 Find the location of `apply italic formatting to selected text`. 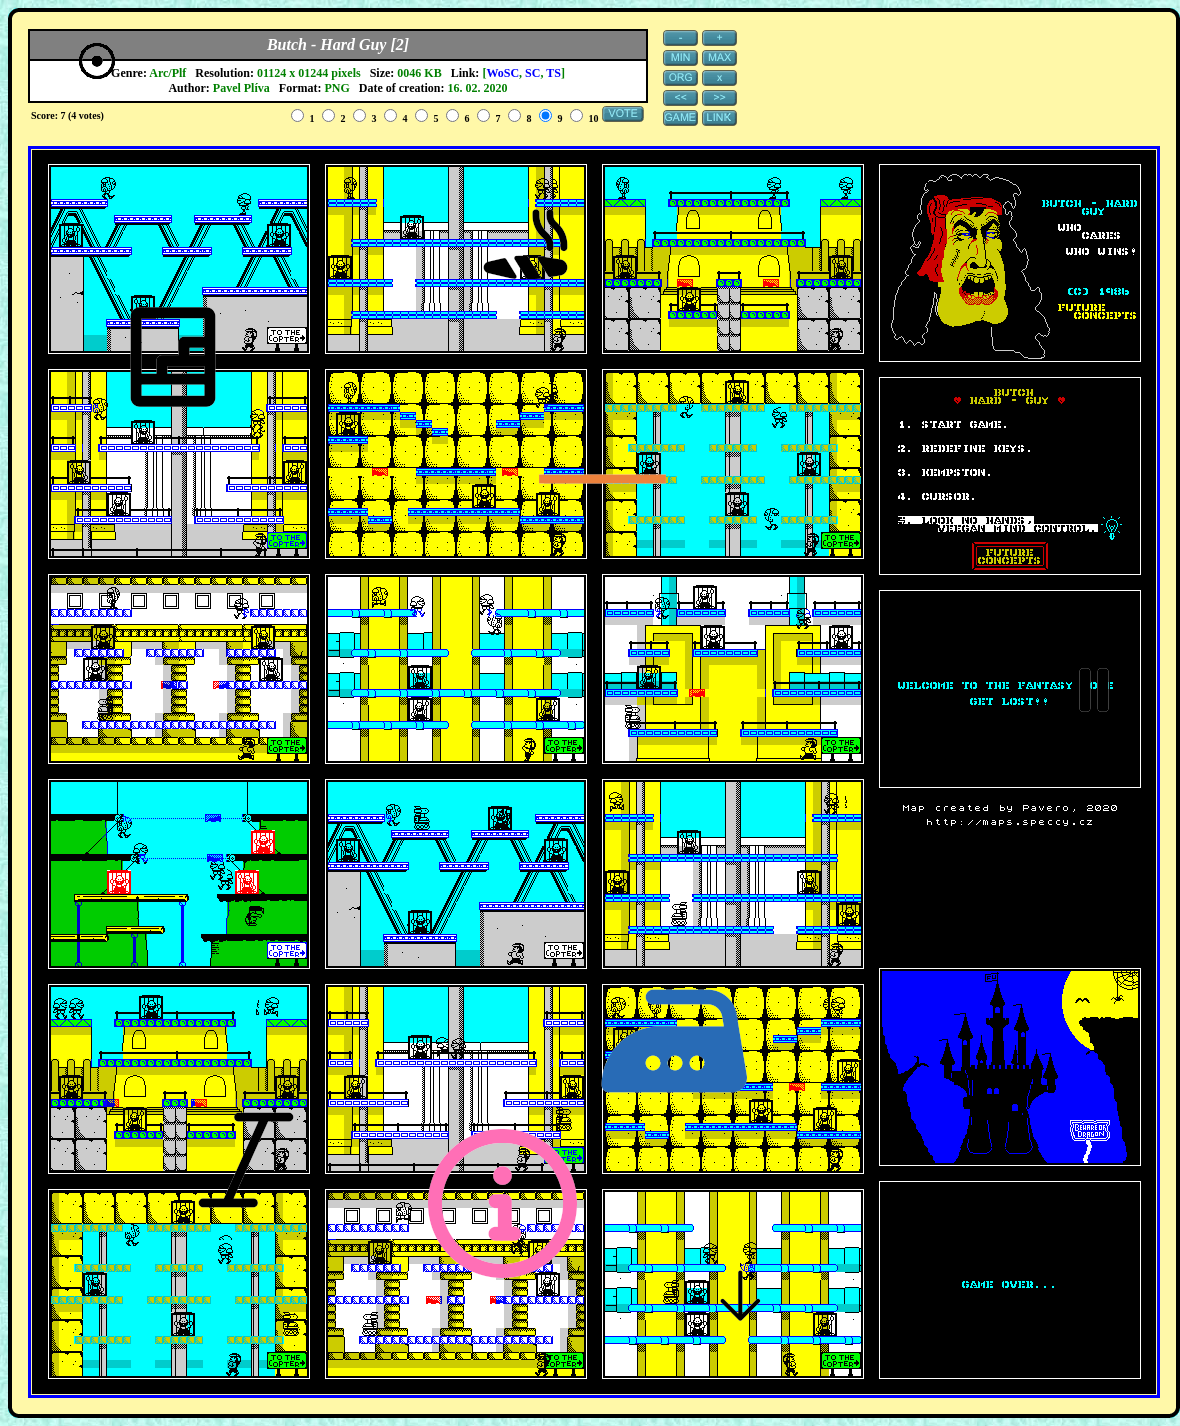

apply italic formatting to selected text is located at coordinates (246, 1160).